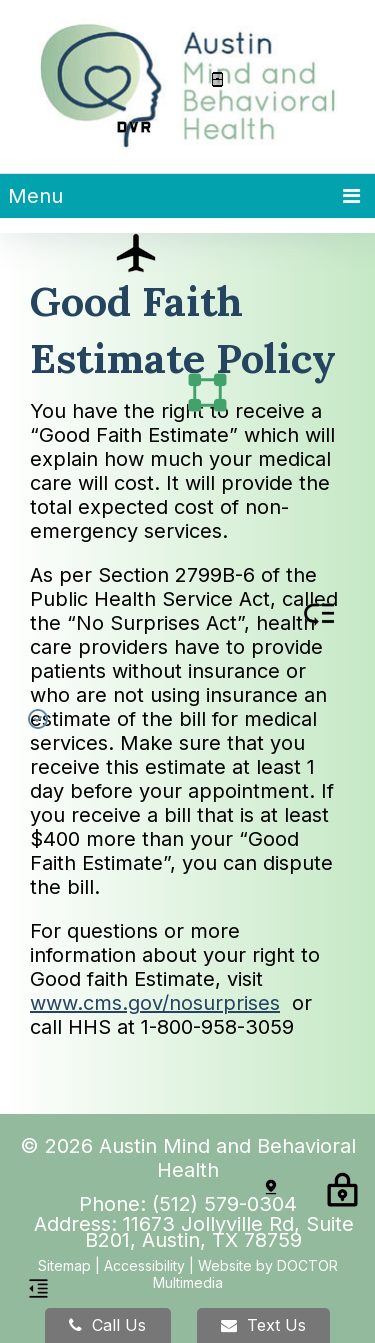  What do you see at coordinates (207, 392) in the screenshot?
I see `select or resize an object` at bounding box center [207, 392].